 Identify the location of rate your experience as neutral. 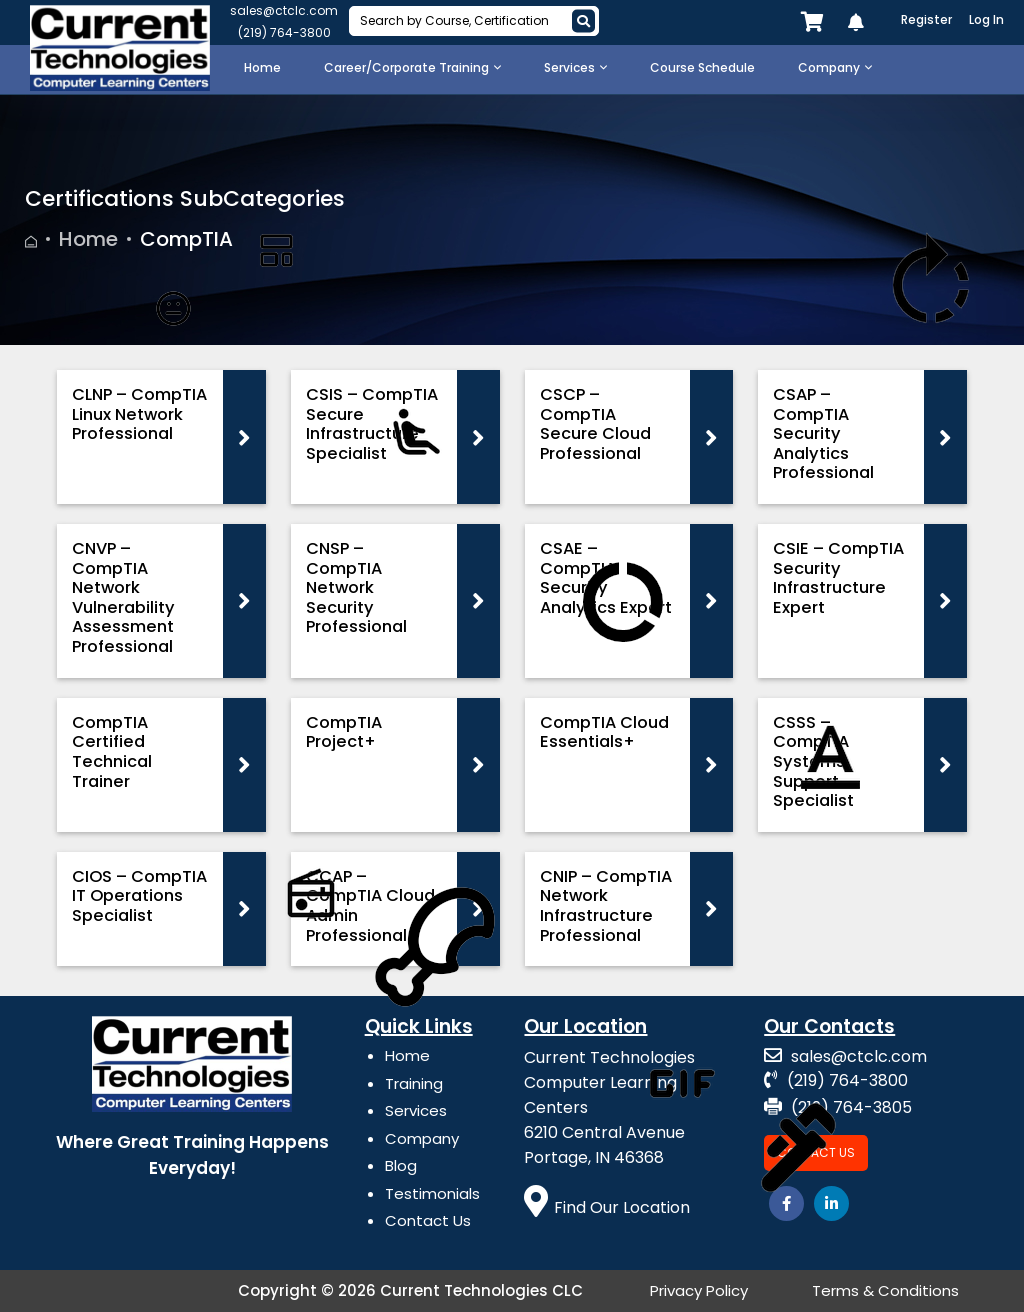
(173, 308).